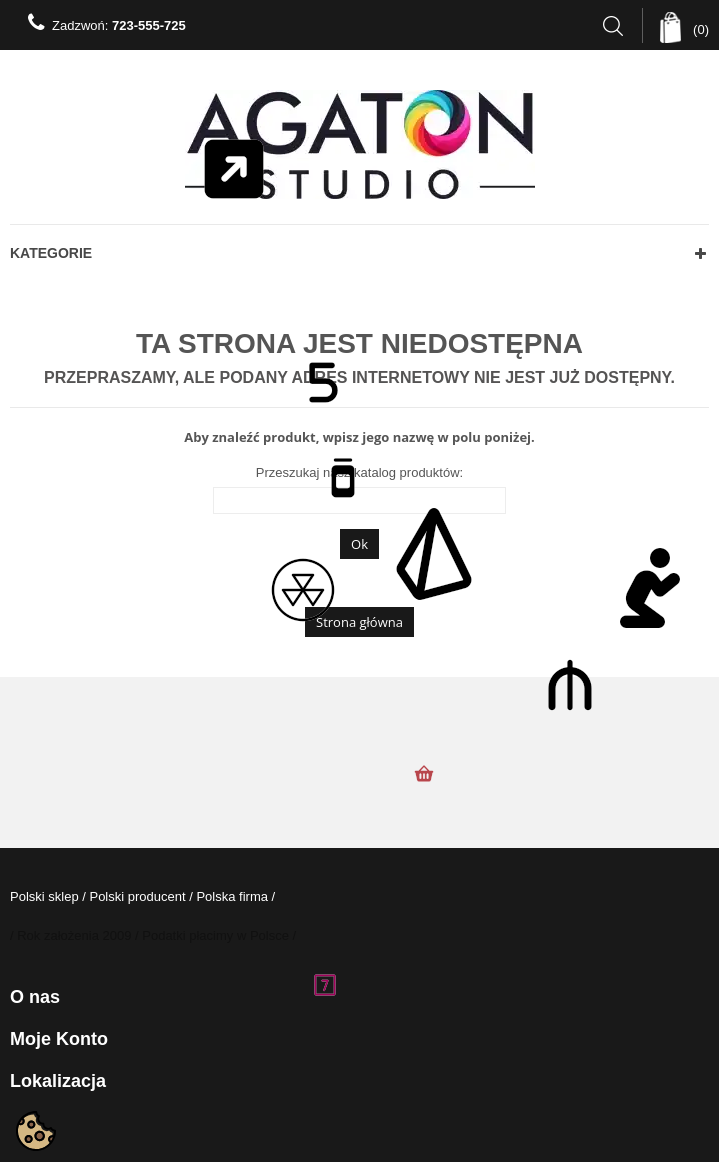 The height and width of the screenshot is (1162, 719). I want to click on store or save items in a container, so click(343, 479).